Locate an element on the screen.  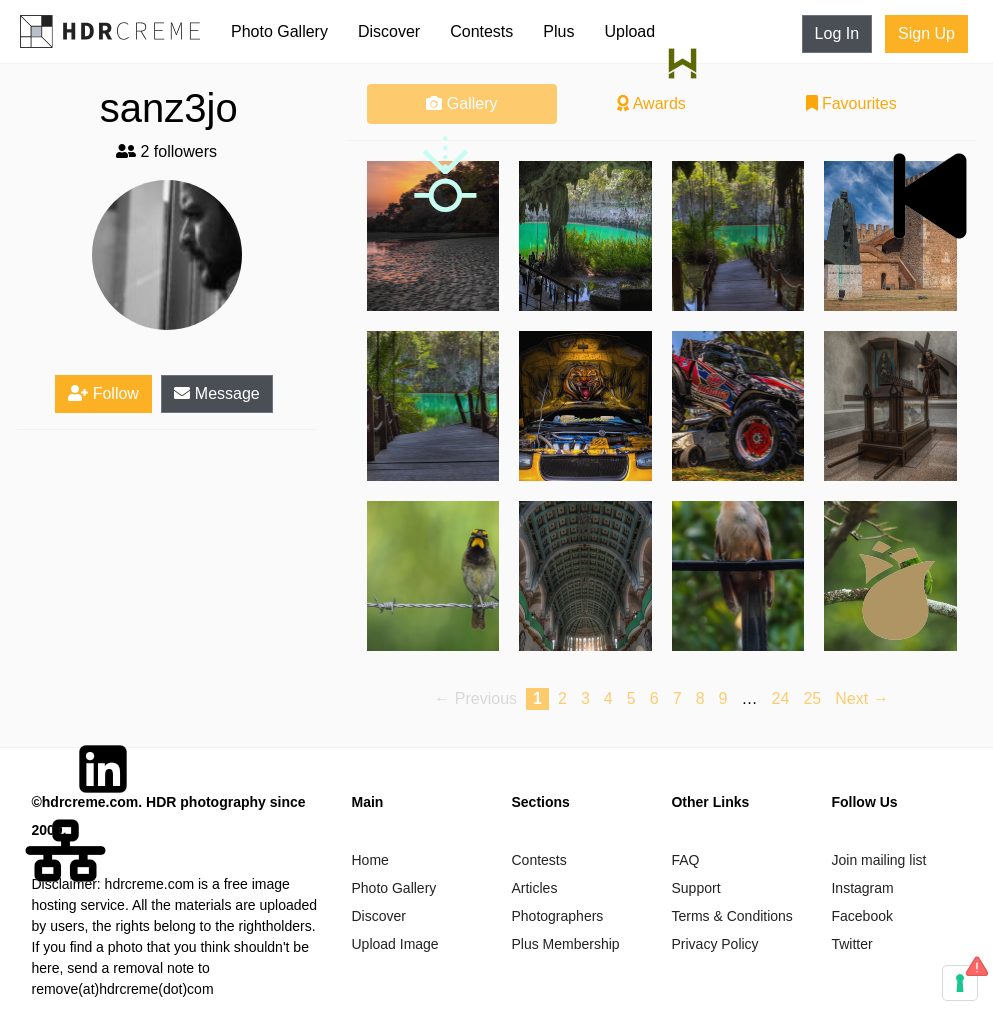
view network connections is located at coordinates (65, 850).